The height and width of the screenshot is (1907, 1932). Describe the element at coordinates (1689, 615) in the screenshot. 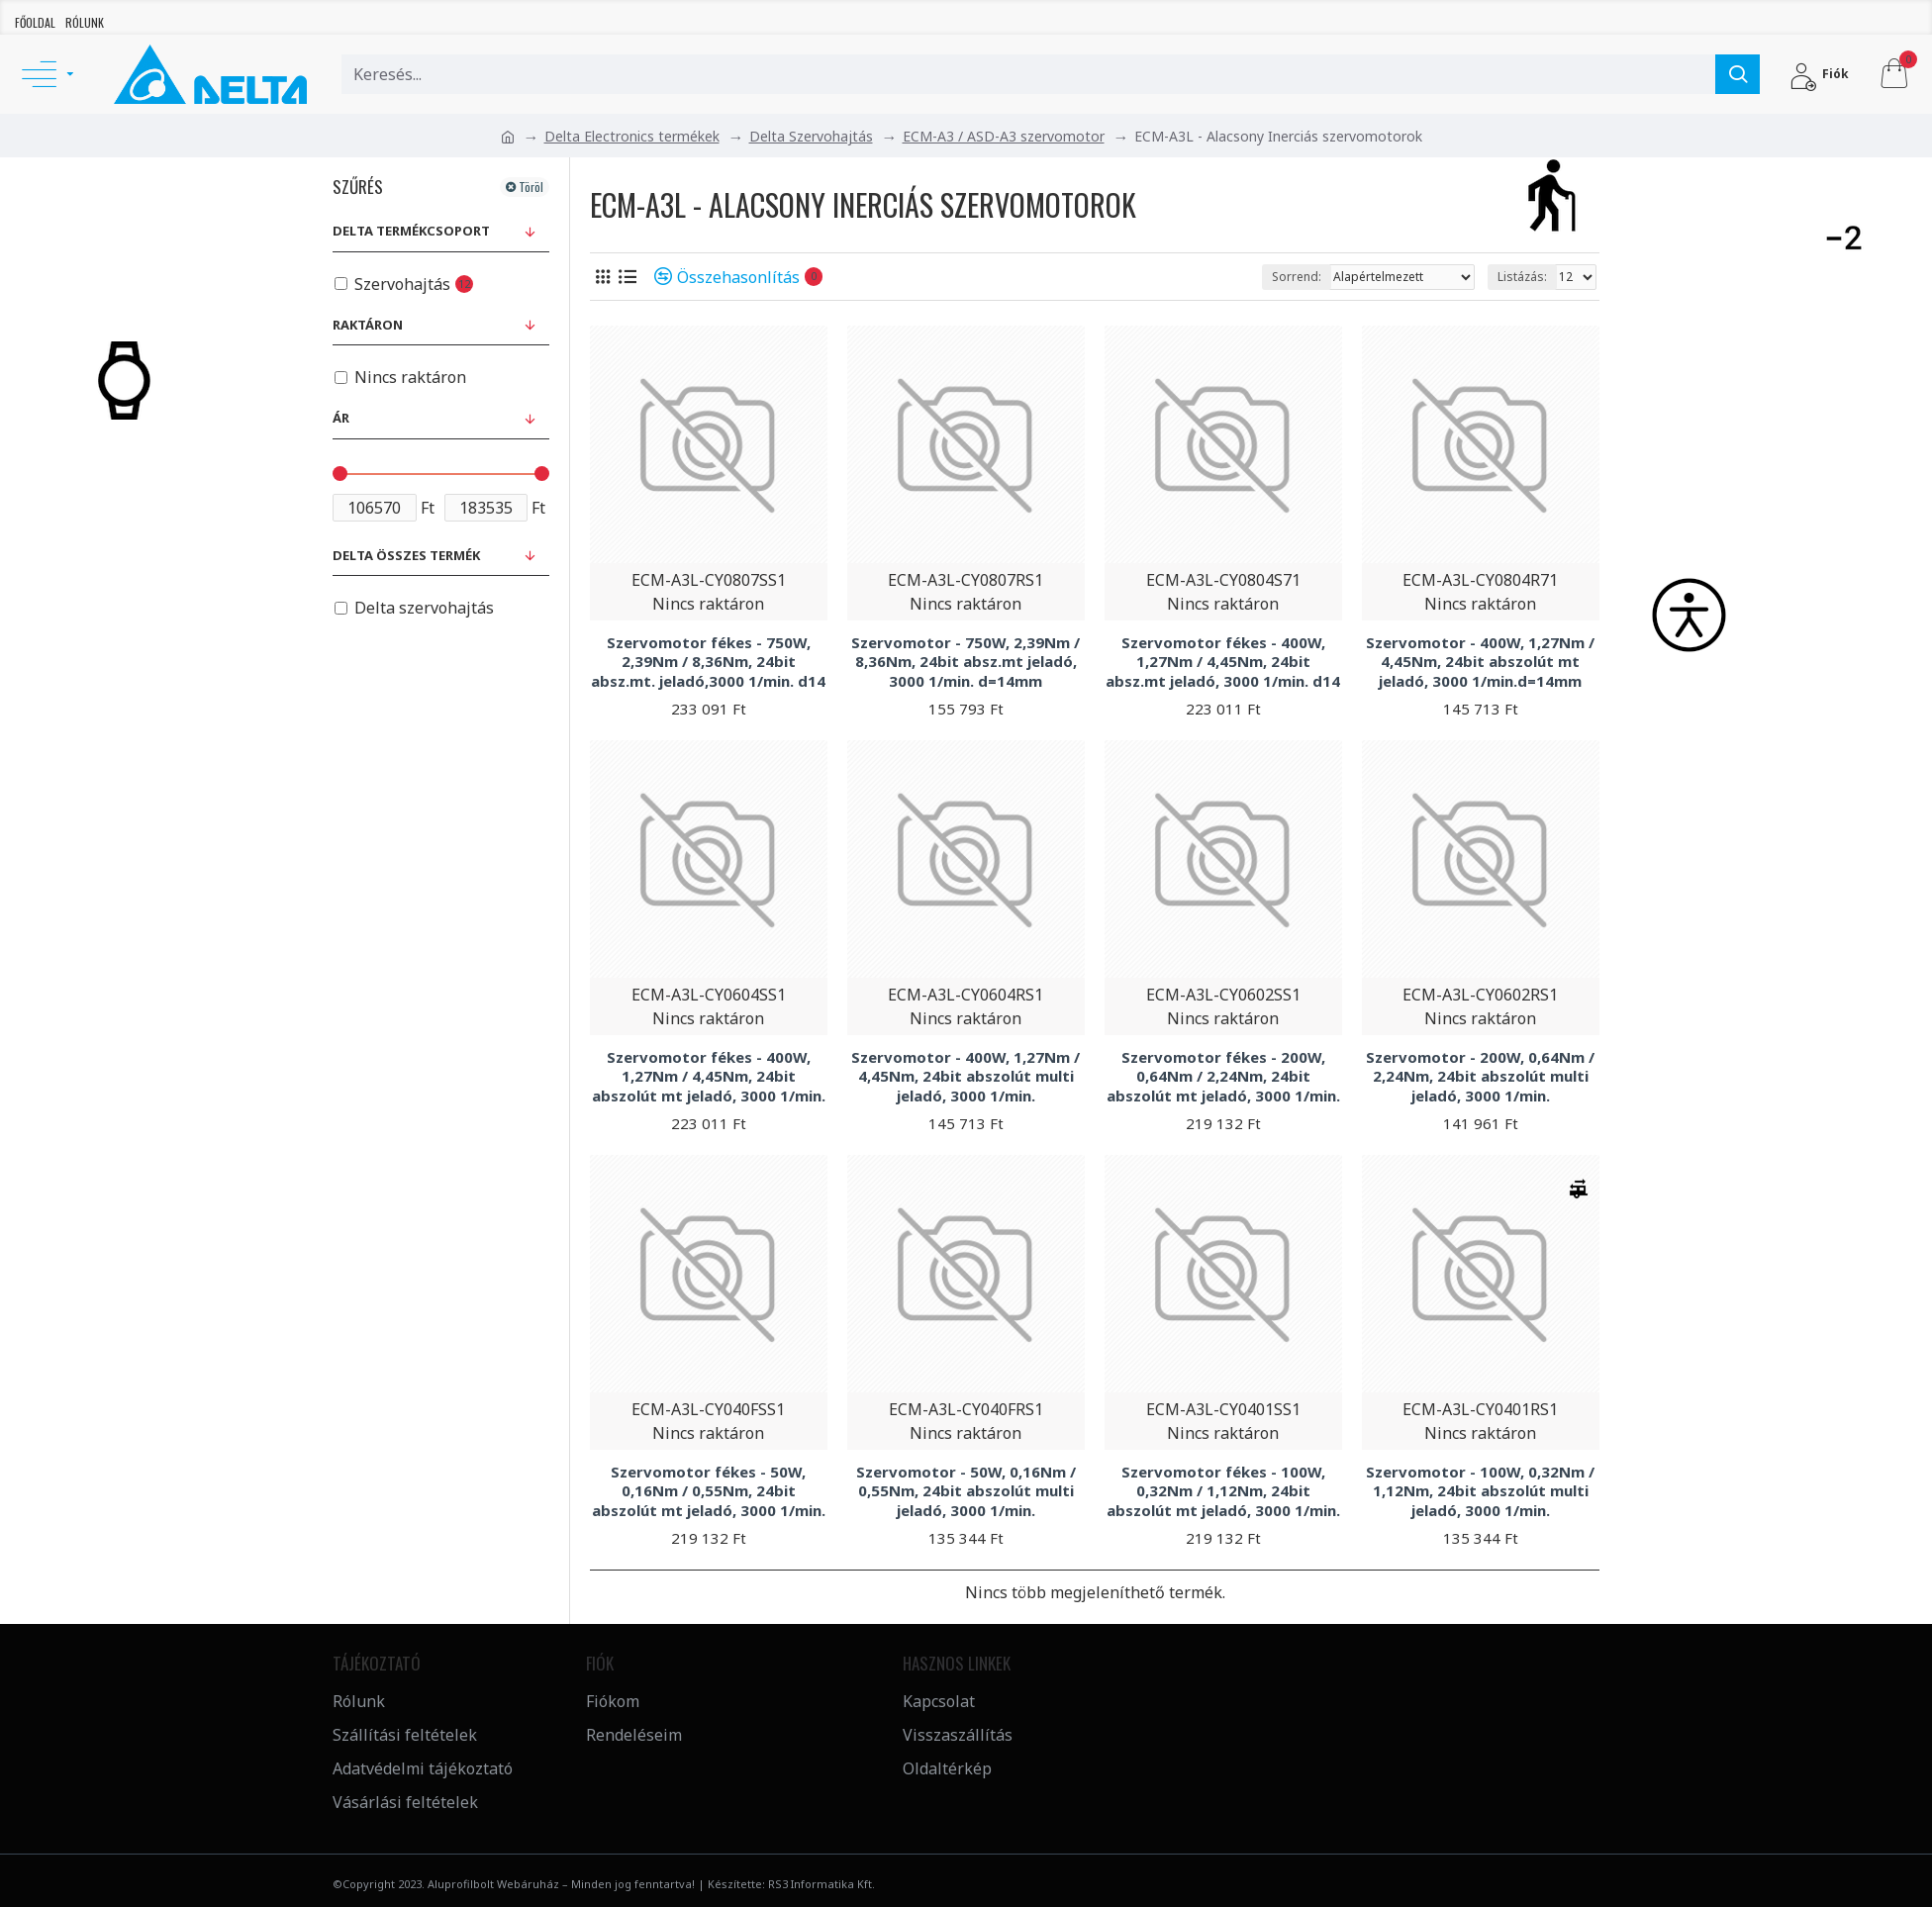

I see `view user profile` at that location.